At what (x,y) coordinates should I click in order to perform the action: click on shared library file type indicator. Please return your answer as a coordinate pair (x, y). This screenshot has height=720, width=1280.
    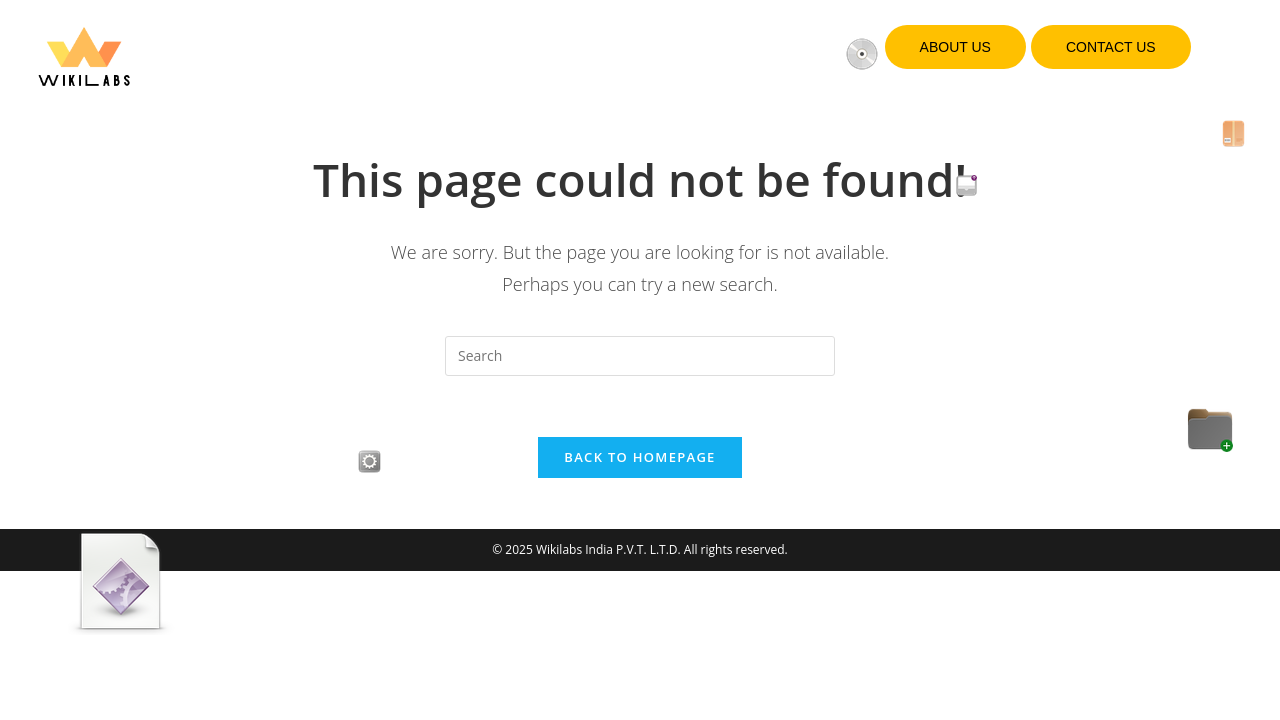
    Looking at the image, I should click on (369, 461).